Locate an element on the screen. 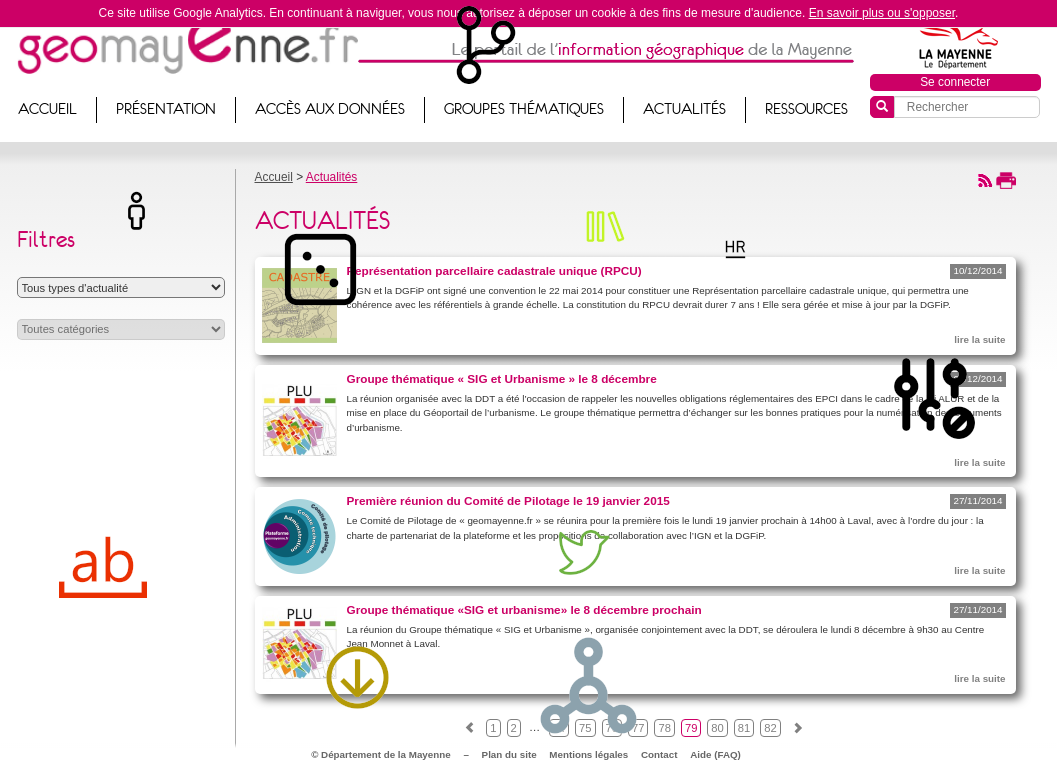  view your profile is located at coordinates (136, 211).